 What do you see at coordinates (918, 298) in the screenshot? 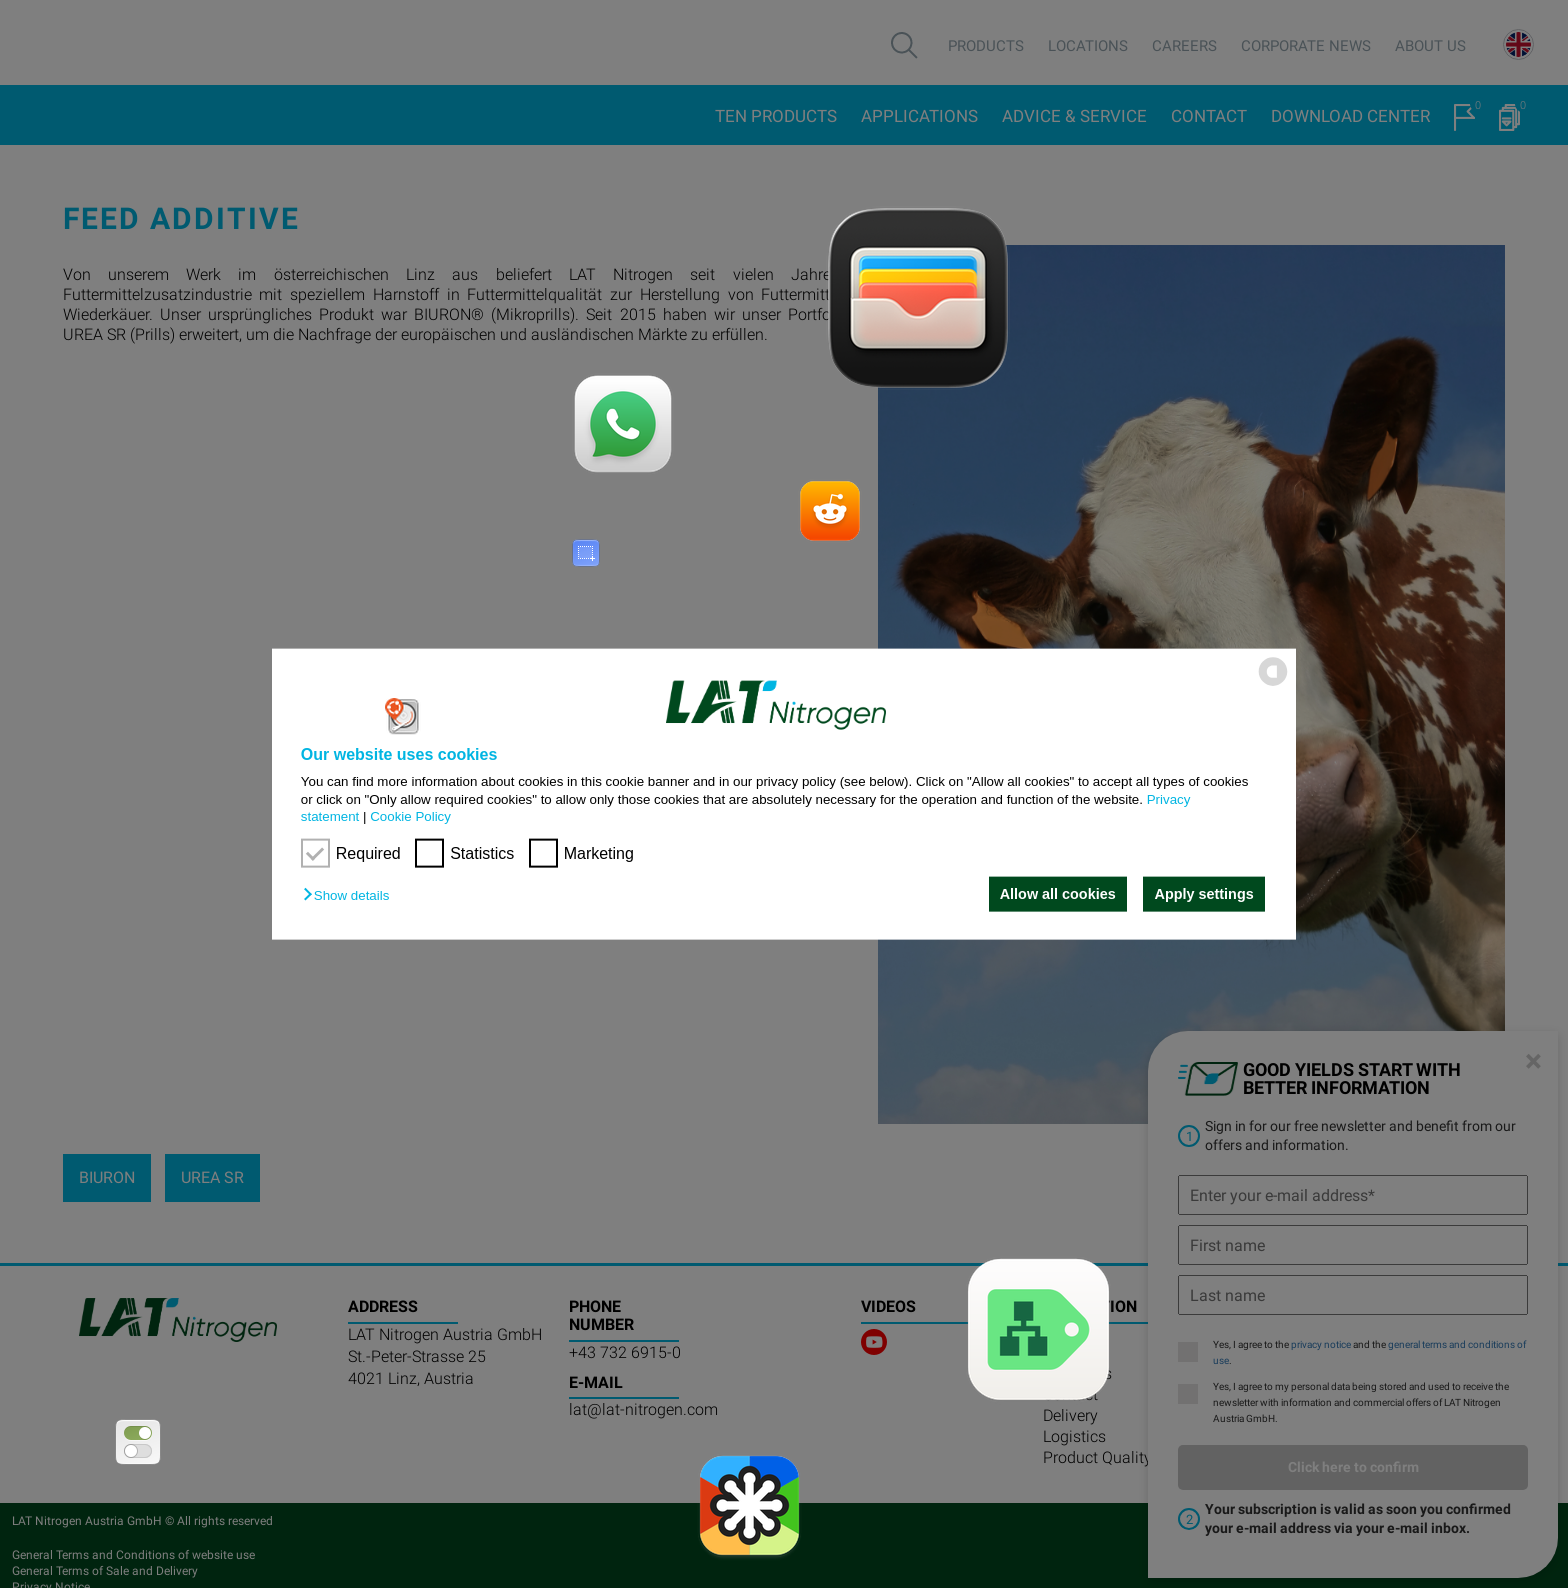
I see `open apple wallet app` at bounding box center [918, 298].